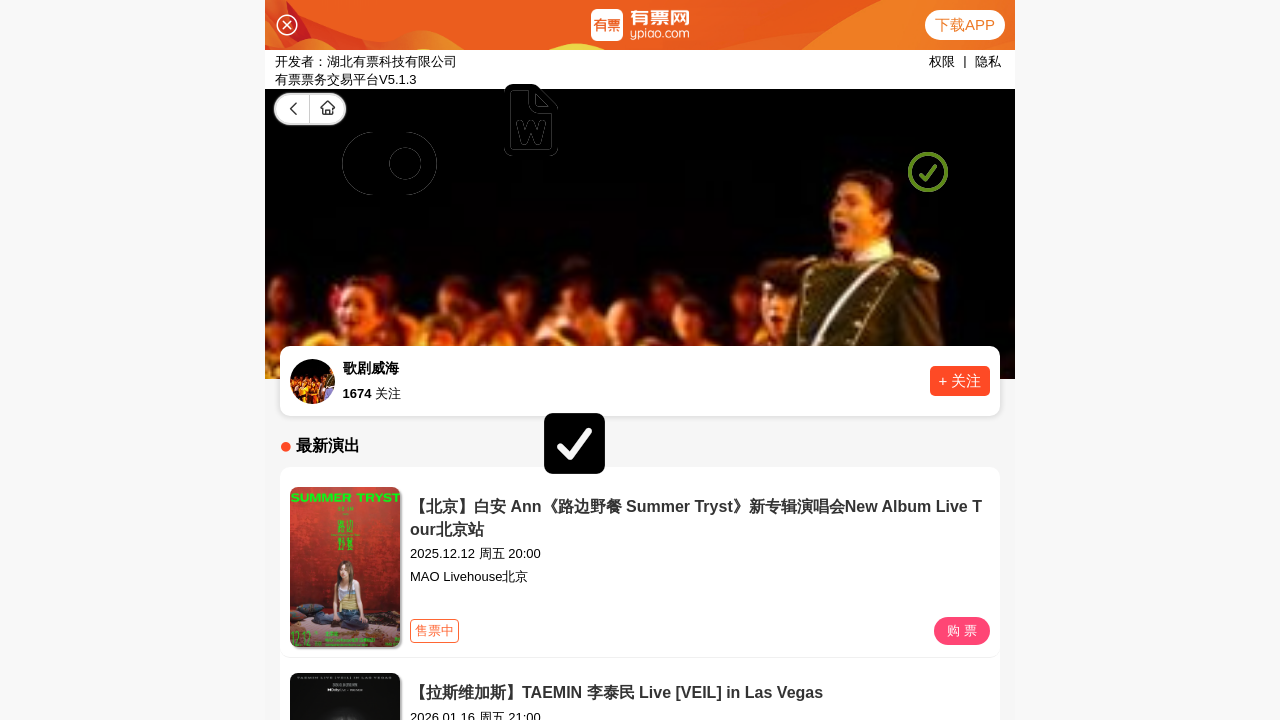 Image resolution: width=1280 pixels, height=720 pixels. I want to click on indicates task or action completed successfully, so click(928, 172).